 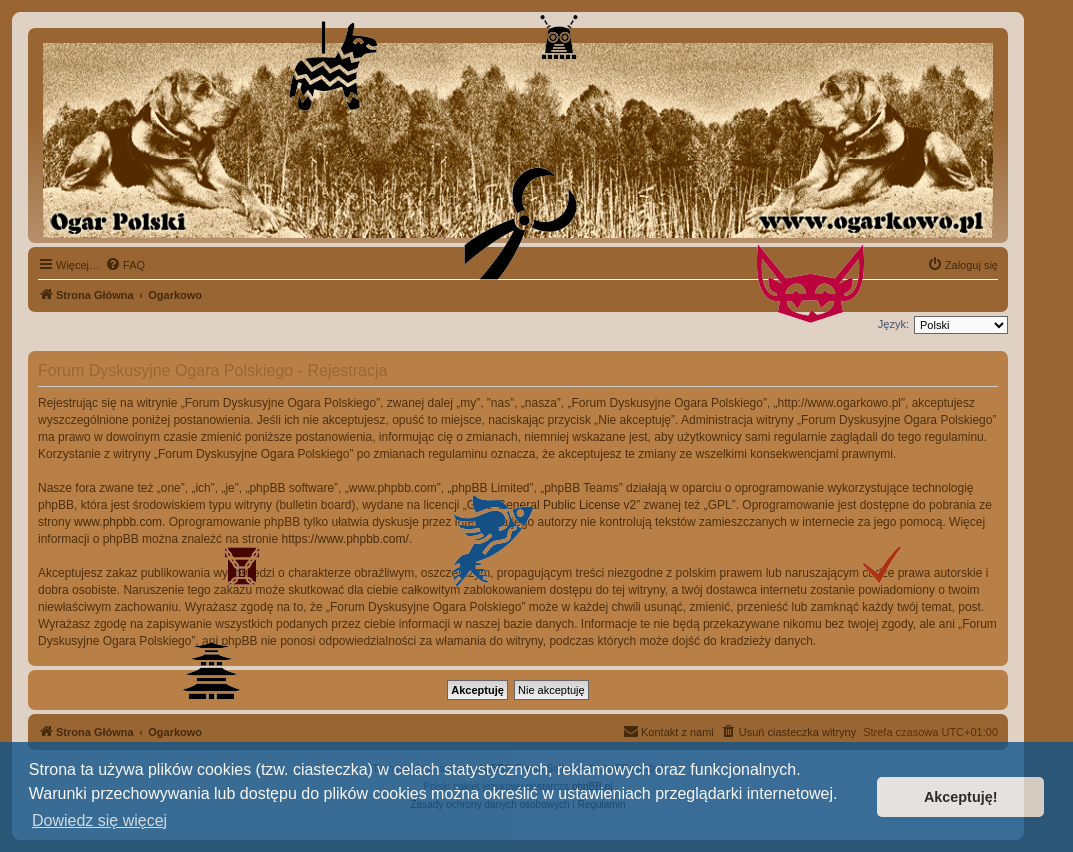 What do you see at coordinates (493, 540) in the screenshot?
I see `flying trout creature in a fantasy game` at bounding box center [493, 540].